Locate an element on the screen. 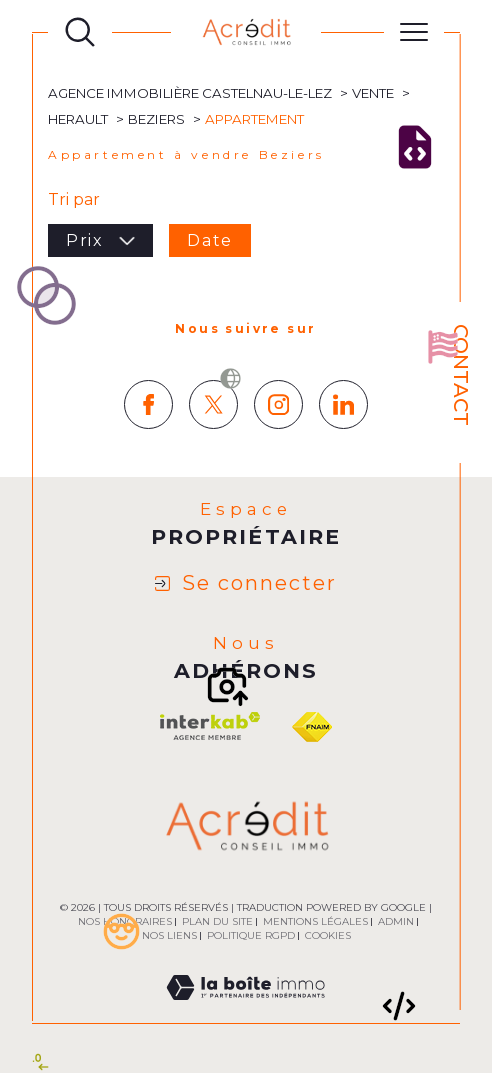  switch to global or worldwide view is located at coordinates (230, 378).